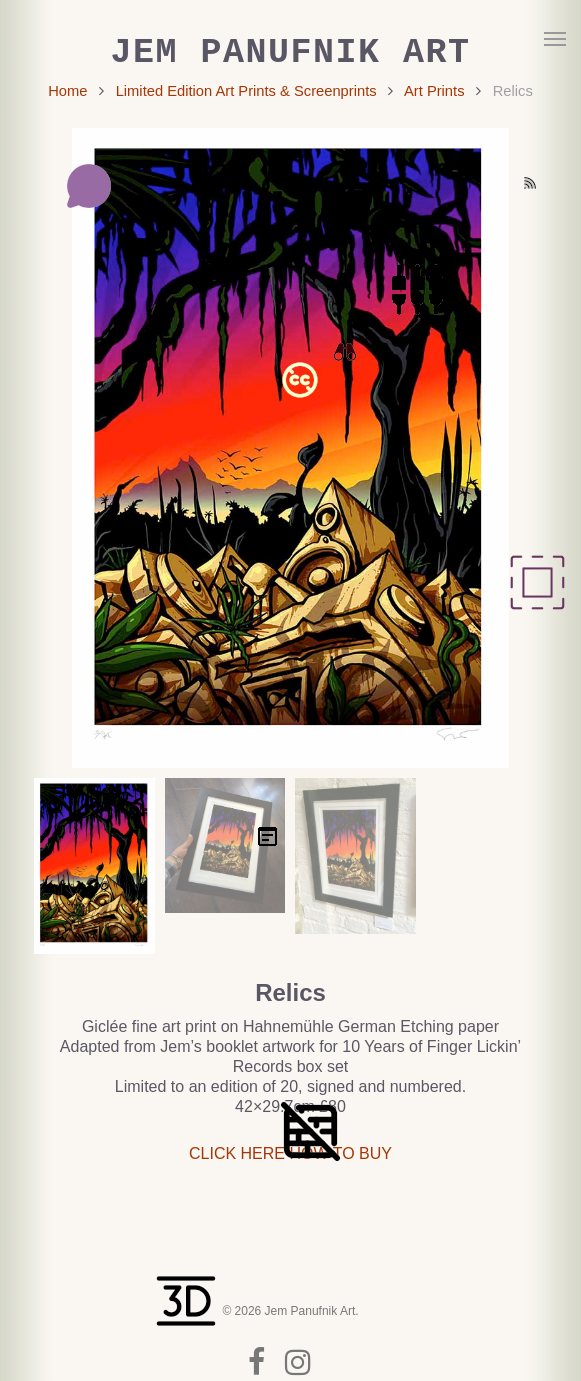 Image resolution: width=581 pixels, height=1381 pixels. I want to click on subscribe to RSS feed, so click(529, 183).